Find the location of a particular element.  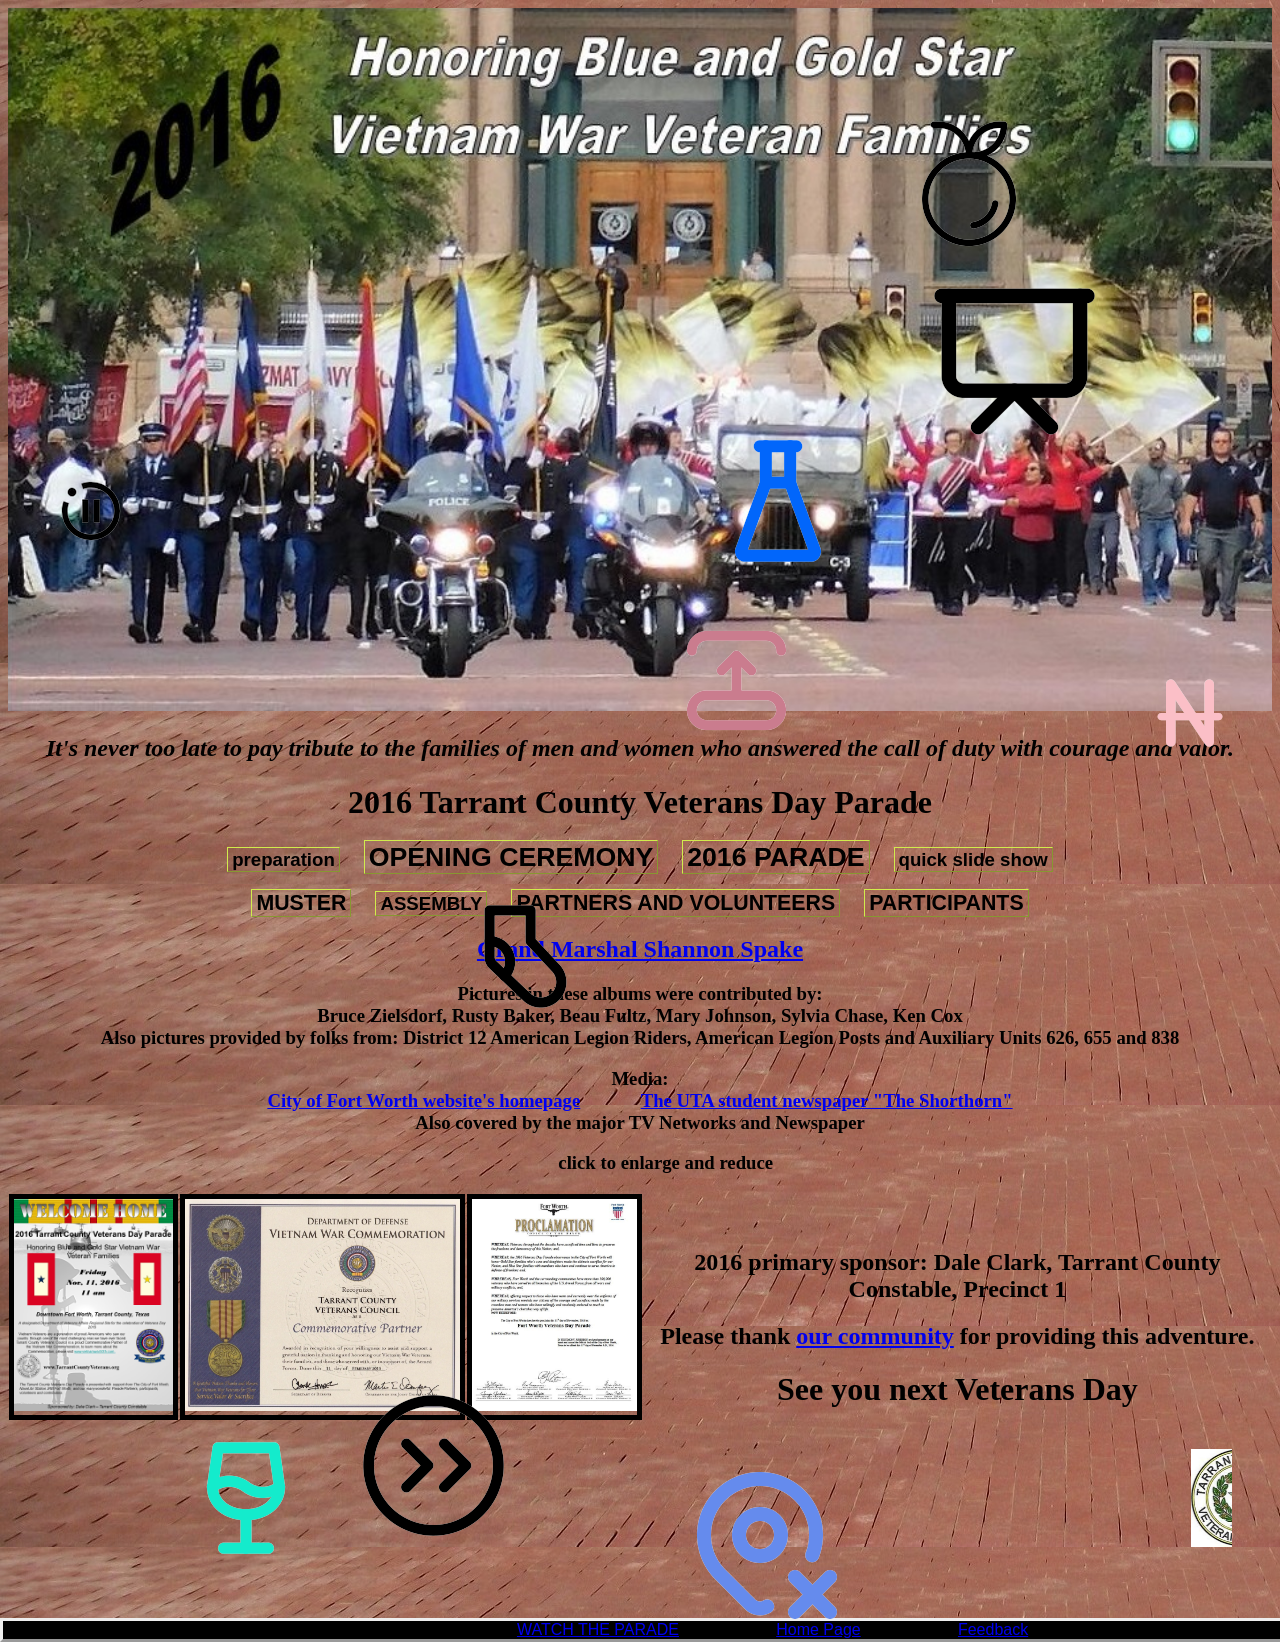

move element to top layer is located at coordinates (736, 680).